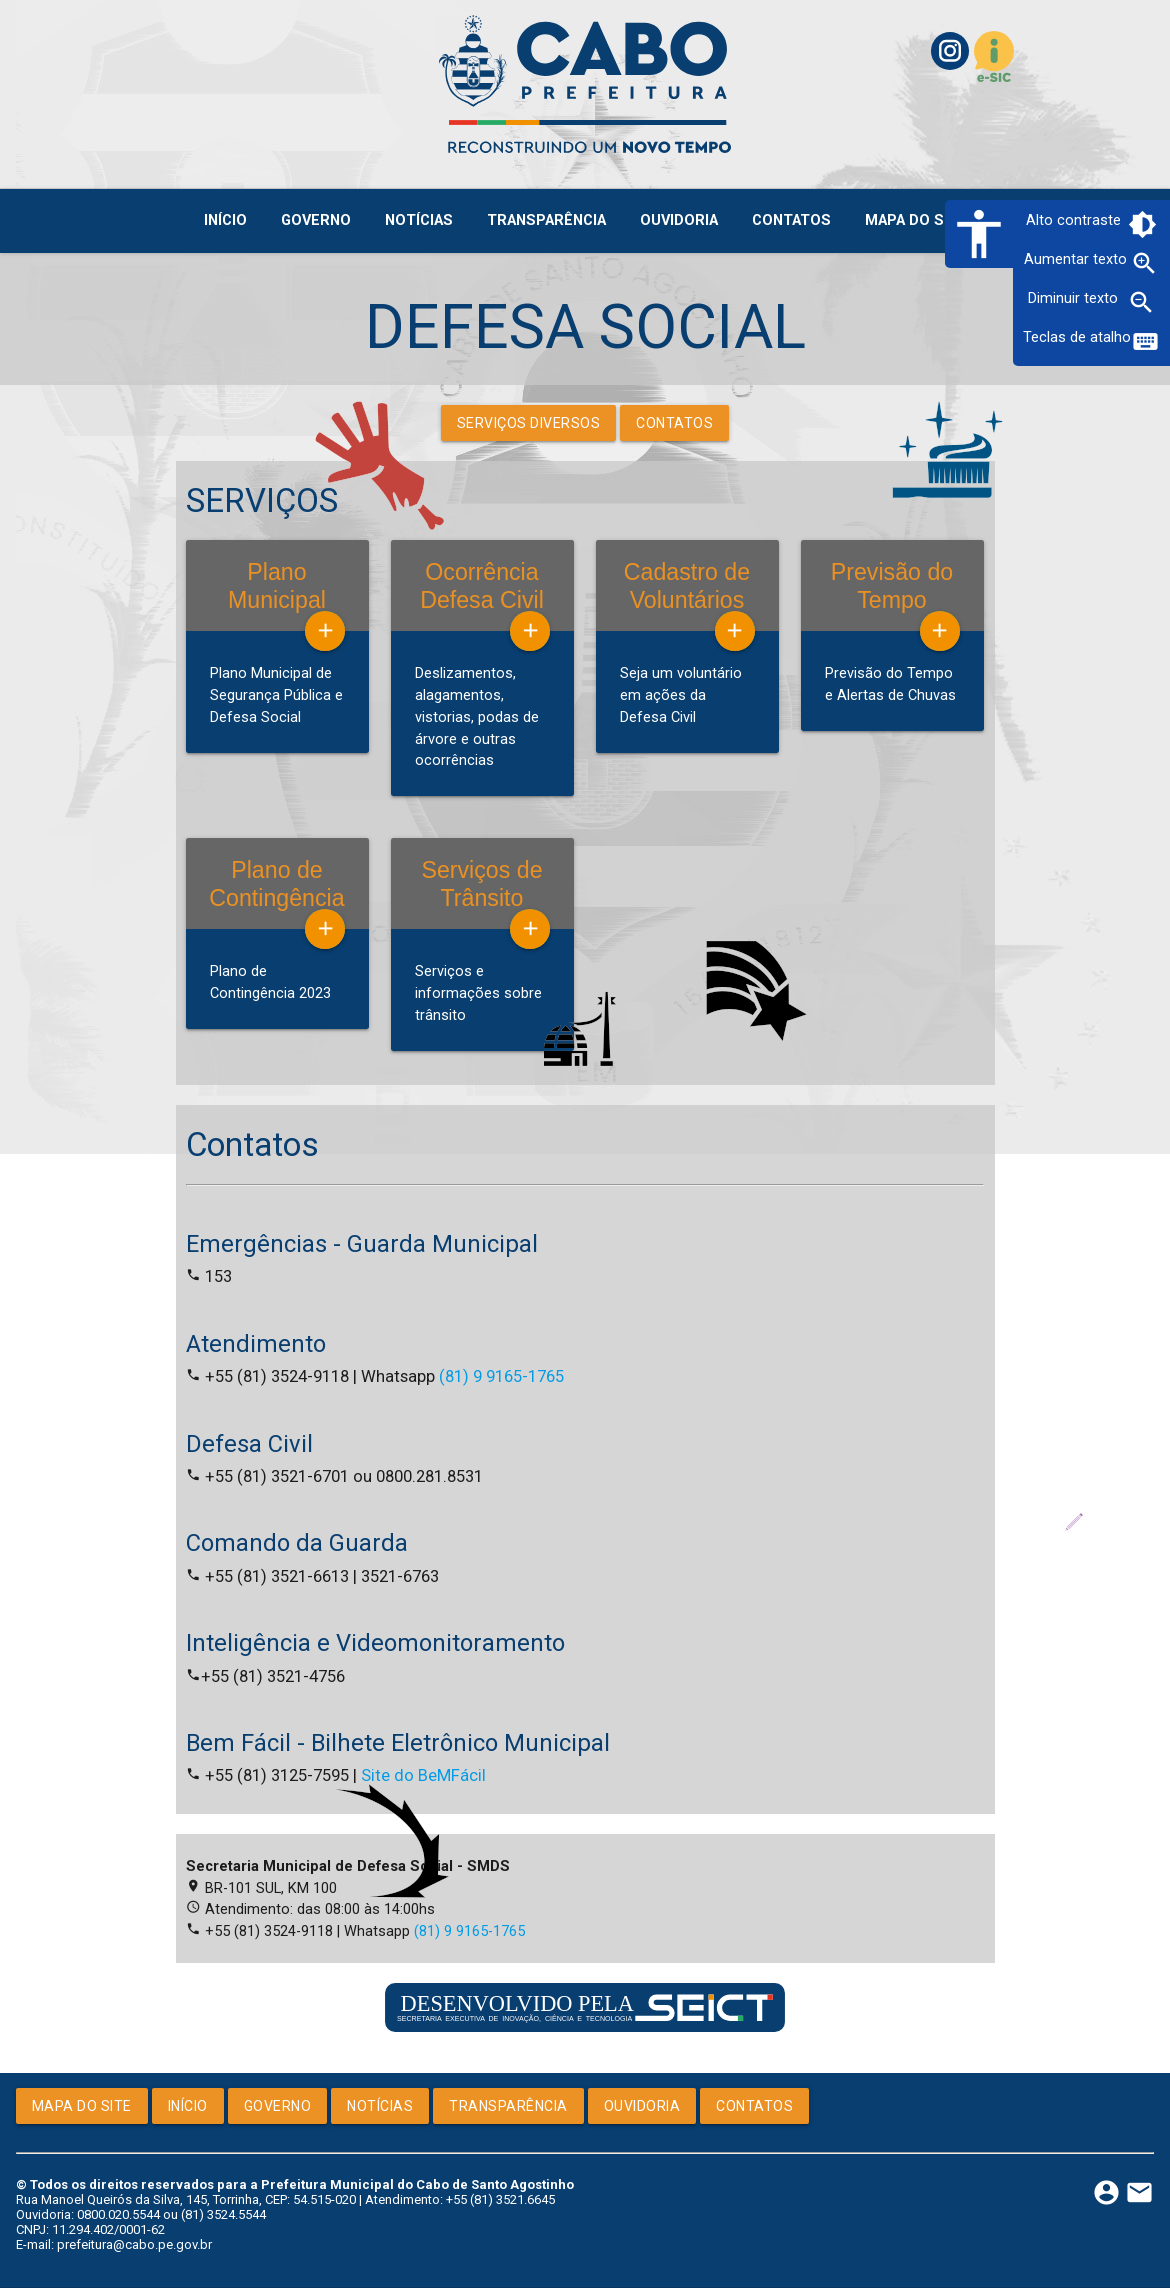 Image resolution: width=1170 pixels, height=2288 pixels. Describe the element at coordinates (392, 1841) in the screenshot. I see `select electric whip weapon or ability` at that location.